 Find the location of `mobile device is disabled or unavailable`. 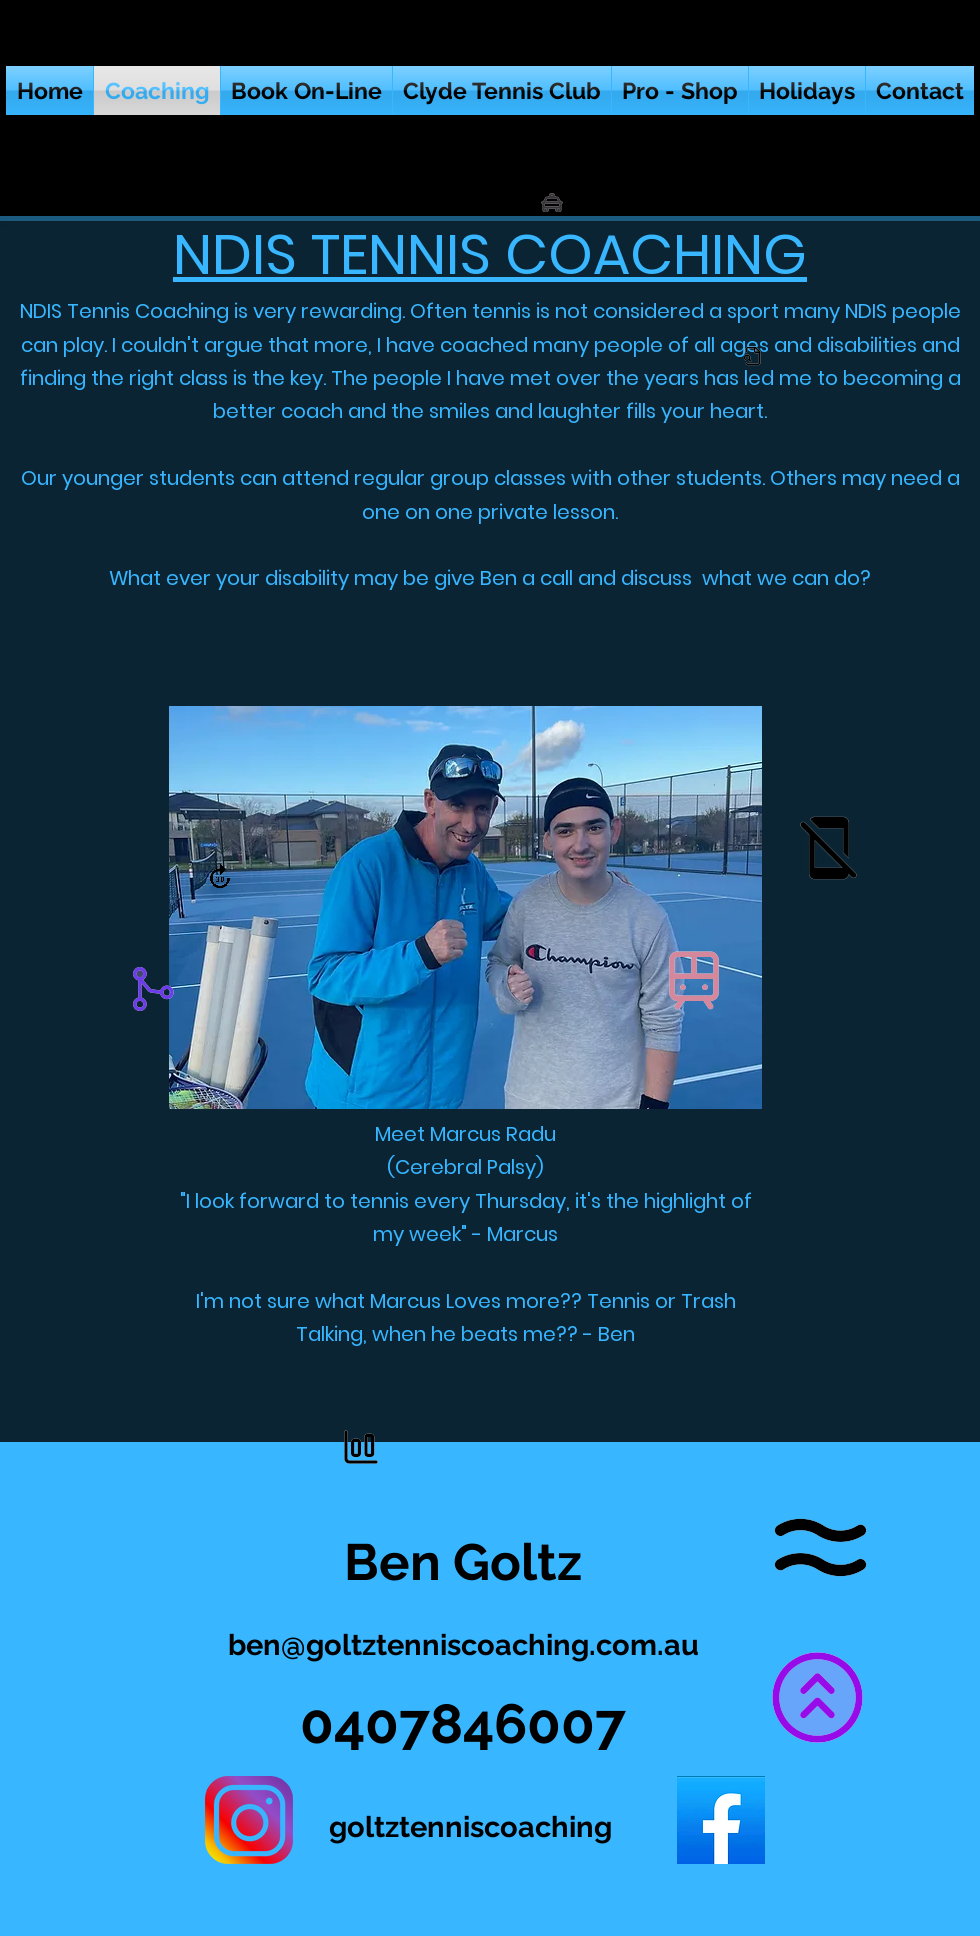

mobile device is disabled or unavailable is located at coordinates (829, 848).